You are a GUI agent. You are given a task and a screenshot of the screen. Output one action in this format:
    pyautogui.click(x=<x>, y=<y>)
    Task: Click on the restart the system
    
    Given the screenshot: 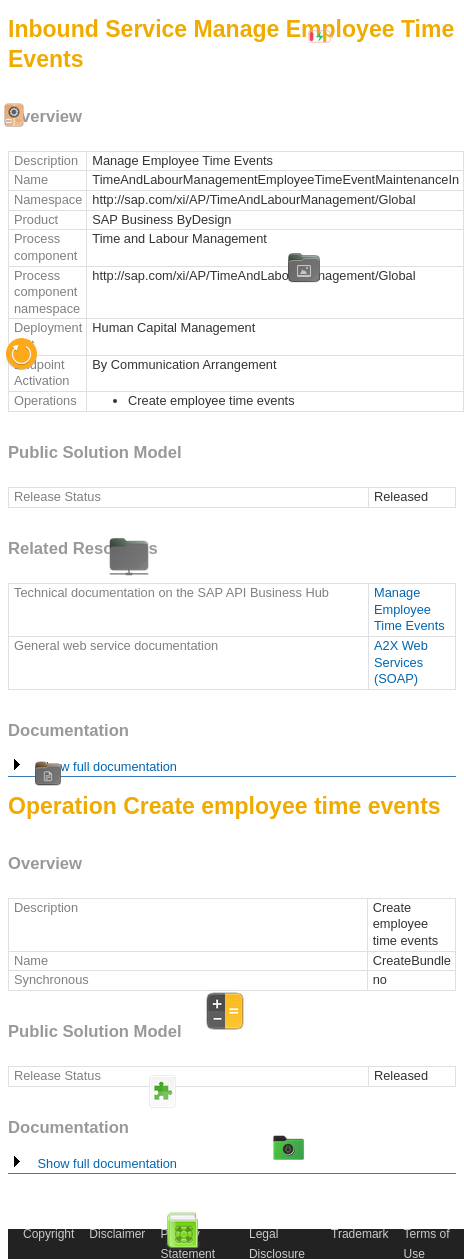 What is the action you would take?
    pyautogui.click(x=22, y=354)
    